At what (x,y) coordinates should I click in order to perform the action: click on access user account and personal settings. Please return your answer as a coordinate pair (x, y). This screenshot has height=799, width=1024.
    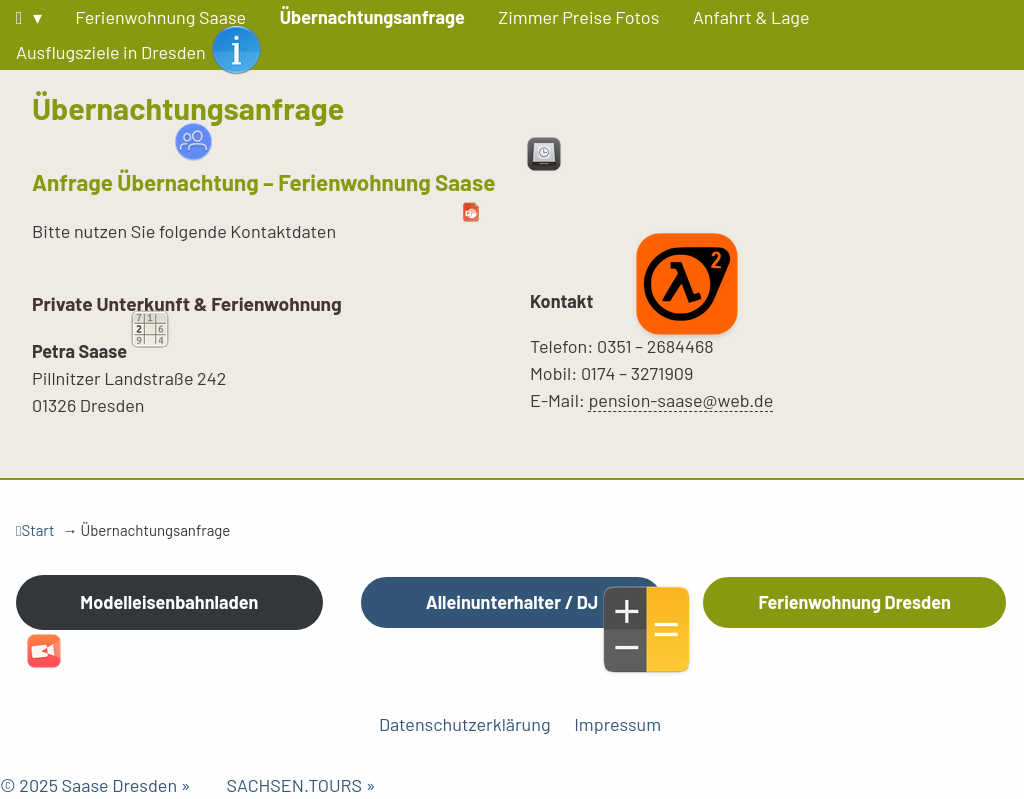
    Looking at the image, I should click on (193, 141).